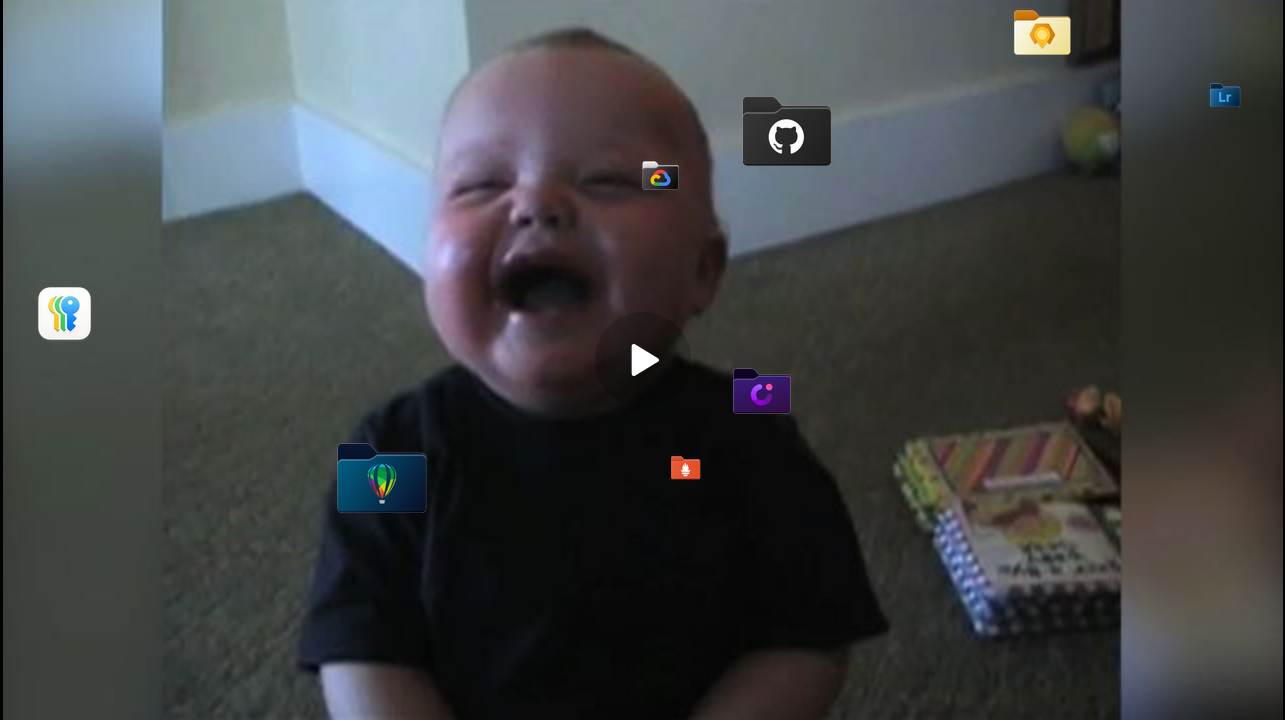 The width and height of the screenshot is (1285, 720). What do you see at coordinates (381, 480) in the screenshot?
I see `open CorelDRAW project files folder` at bounding box center [381, 480].